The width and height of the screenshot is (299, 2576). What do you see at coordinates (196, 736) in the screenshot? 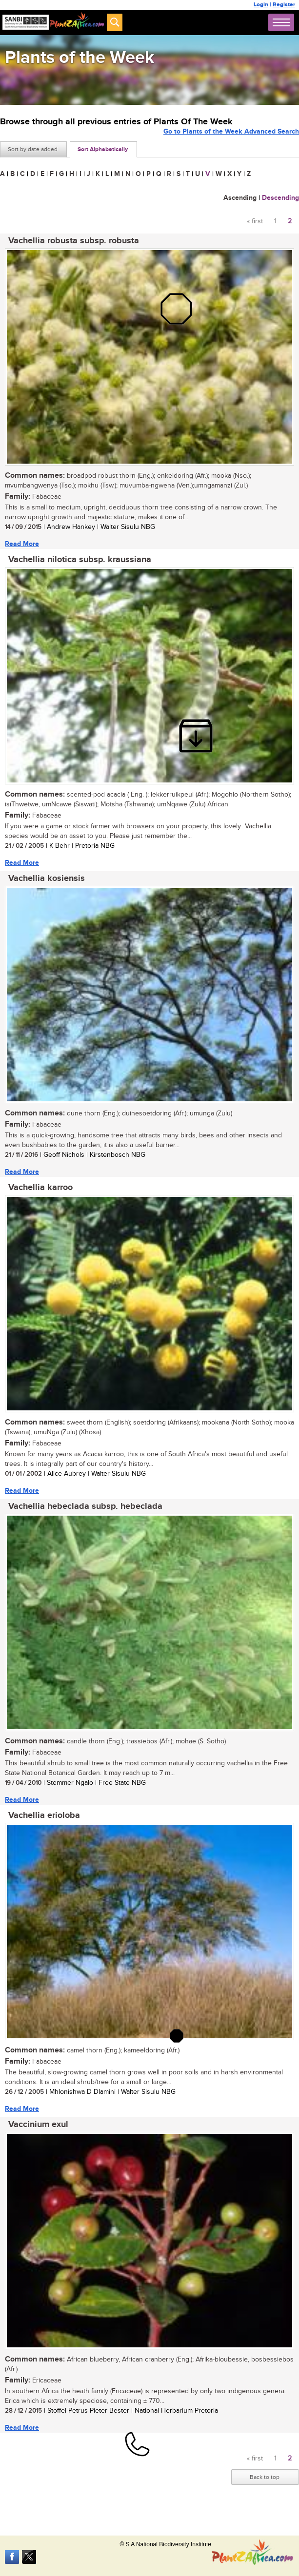
I see `download to storage or archive` at bounding box center [196, 736].